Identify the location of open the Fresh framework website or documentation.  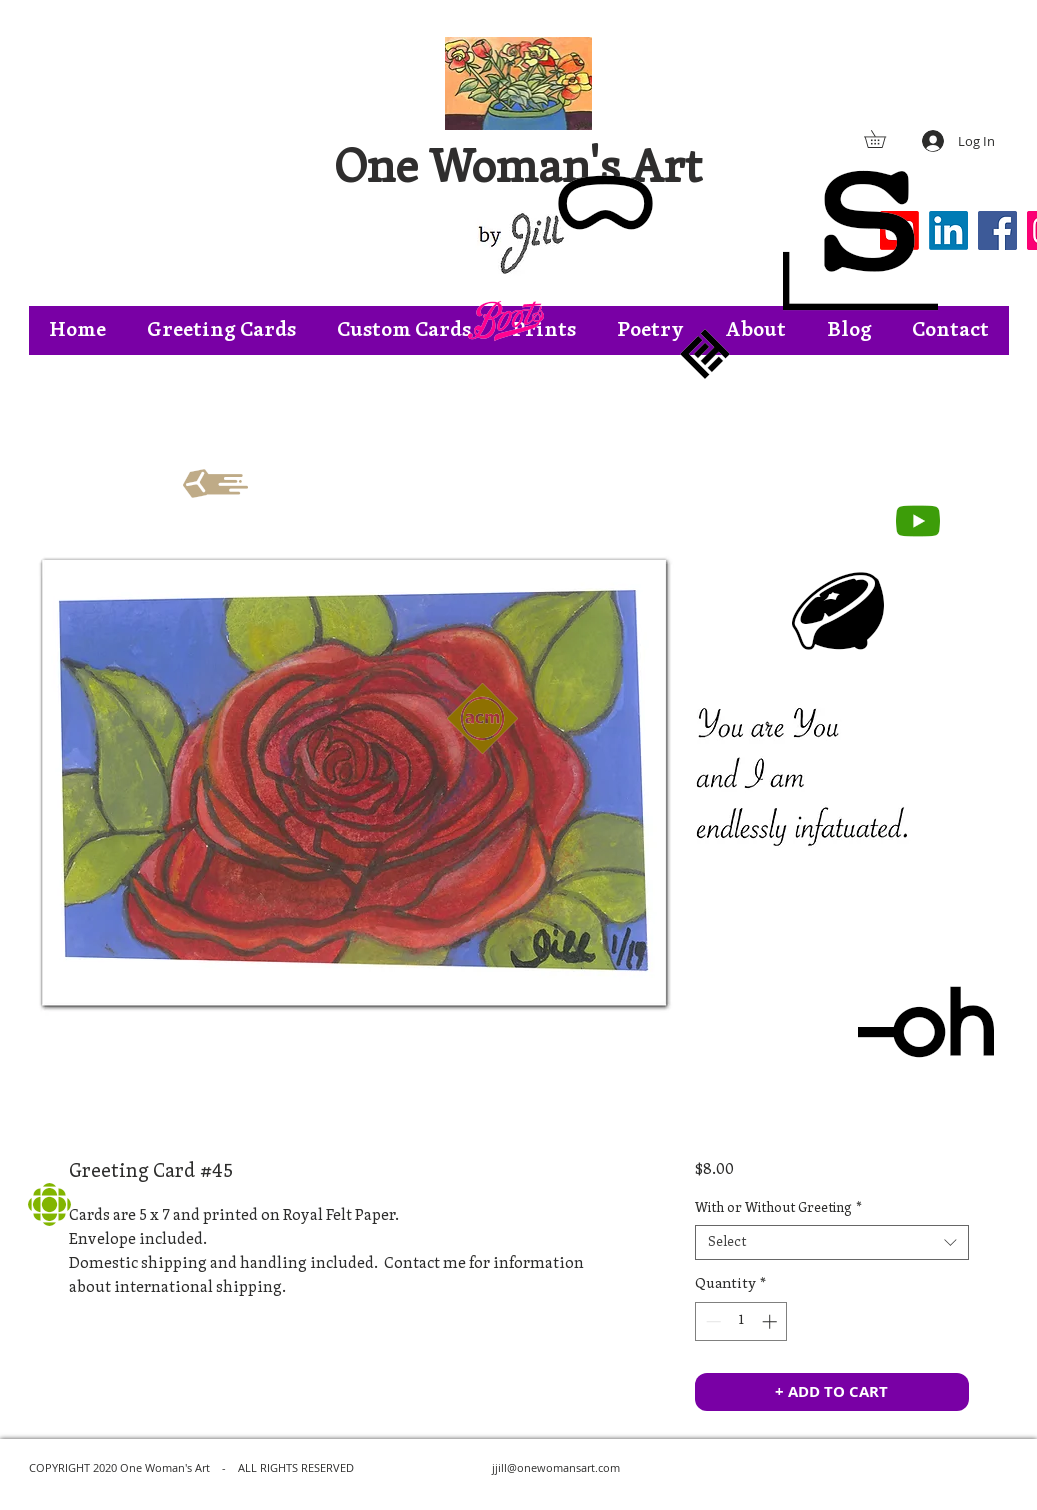
(838, 611).